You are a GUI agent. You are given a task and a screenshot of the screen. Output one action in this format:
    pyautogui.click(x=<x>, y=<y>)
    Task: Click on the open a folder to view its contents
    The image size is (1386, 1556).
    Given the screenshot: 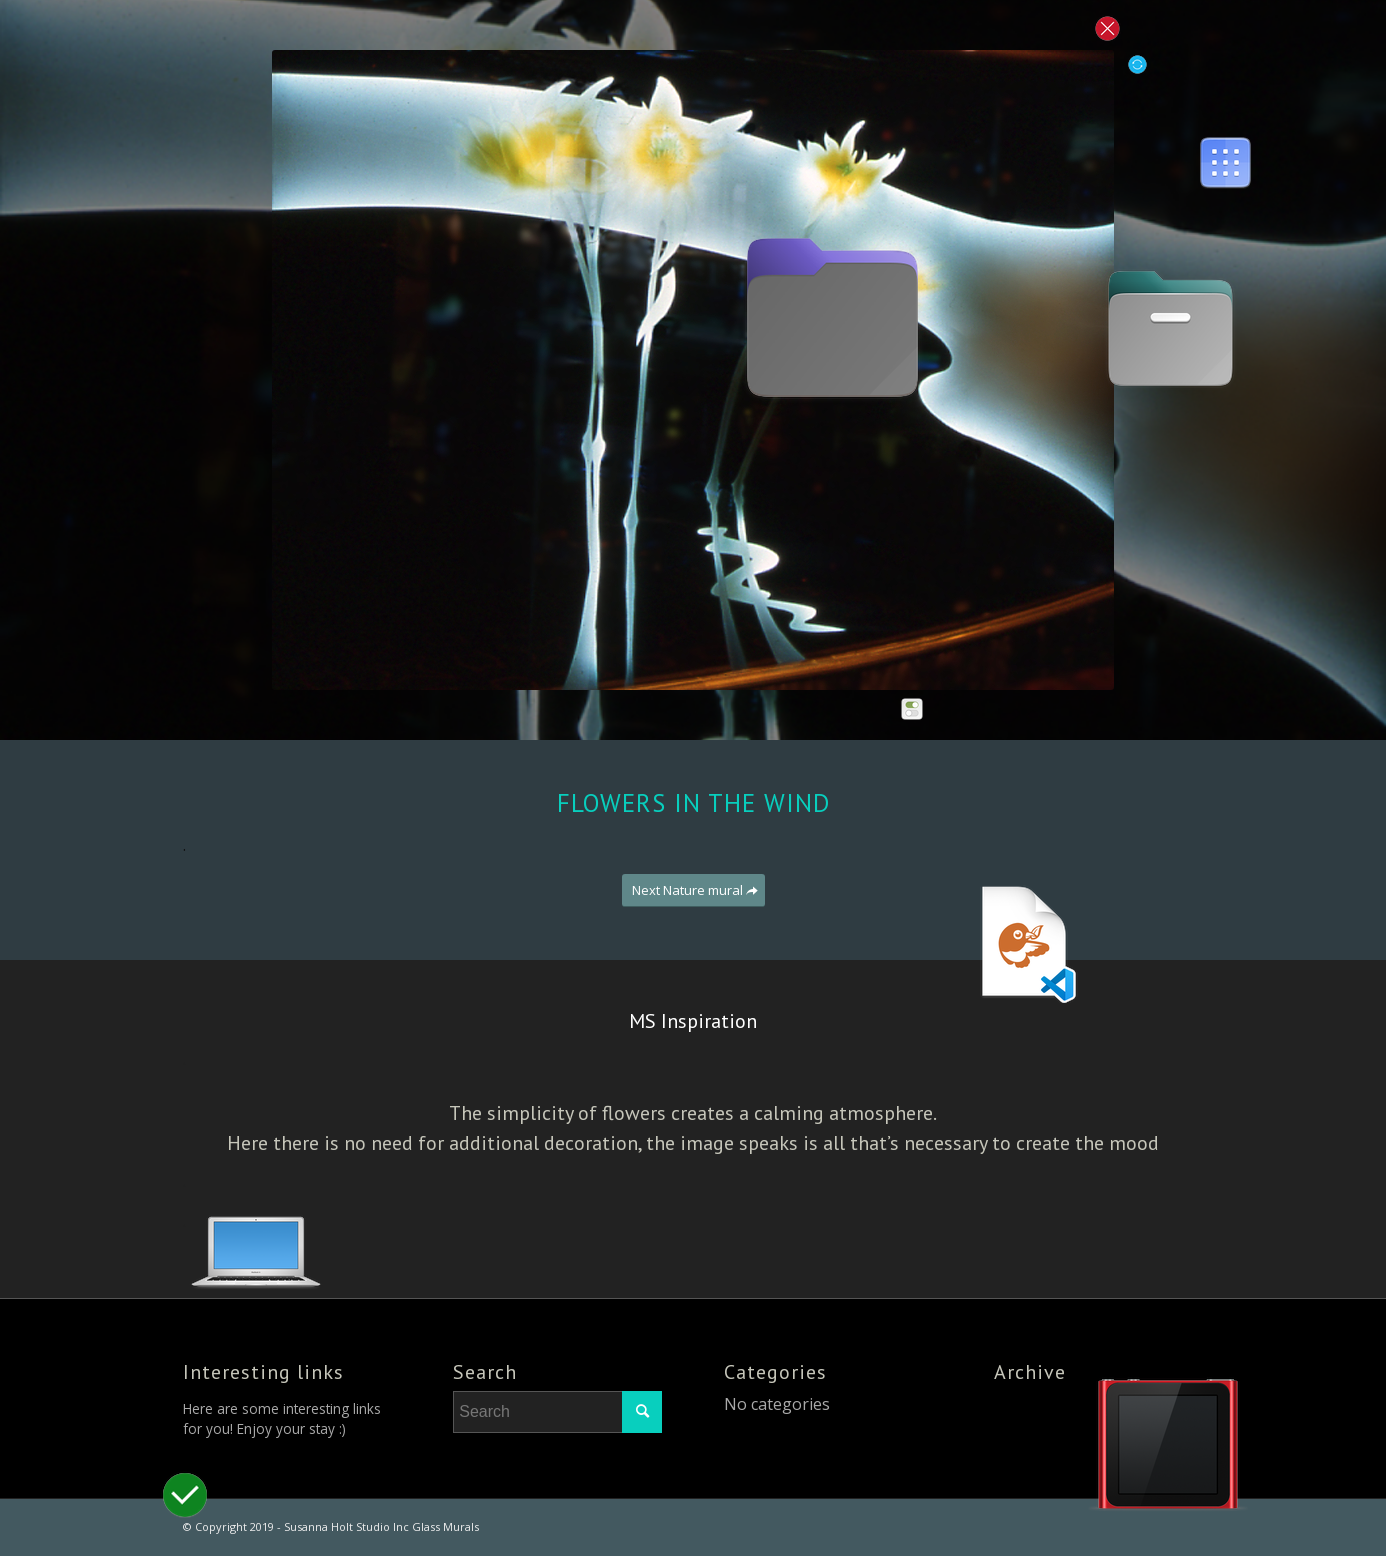 What is the action you would take?
    pyautogui.click(x=832, y=317)
    